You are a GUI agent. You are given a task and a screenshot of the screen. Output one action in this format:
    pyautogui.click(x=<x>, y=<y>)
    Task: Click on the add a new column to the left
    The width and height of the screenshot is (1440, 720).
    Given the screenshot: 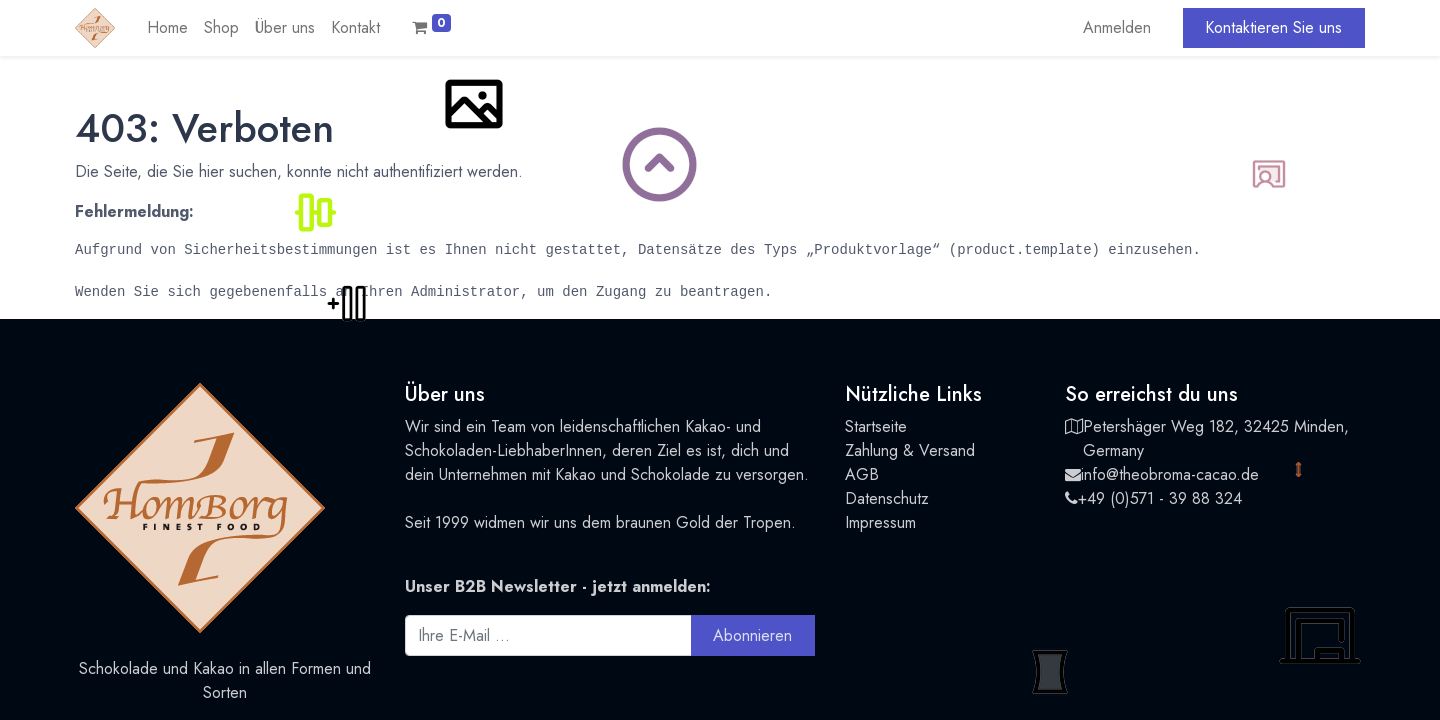 What is the action you would take?
    pyautogui.click(x=349, y=303)
    